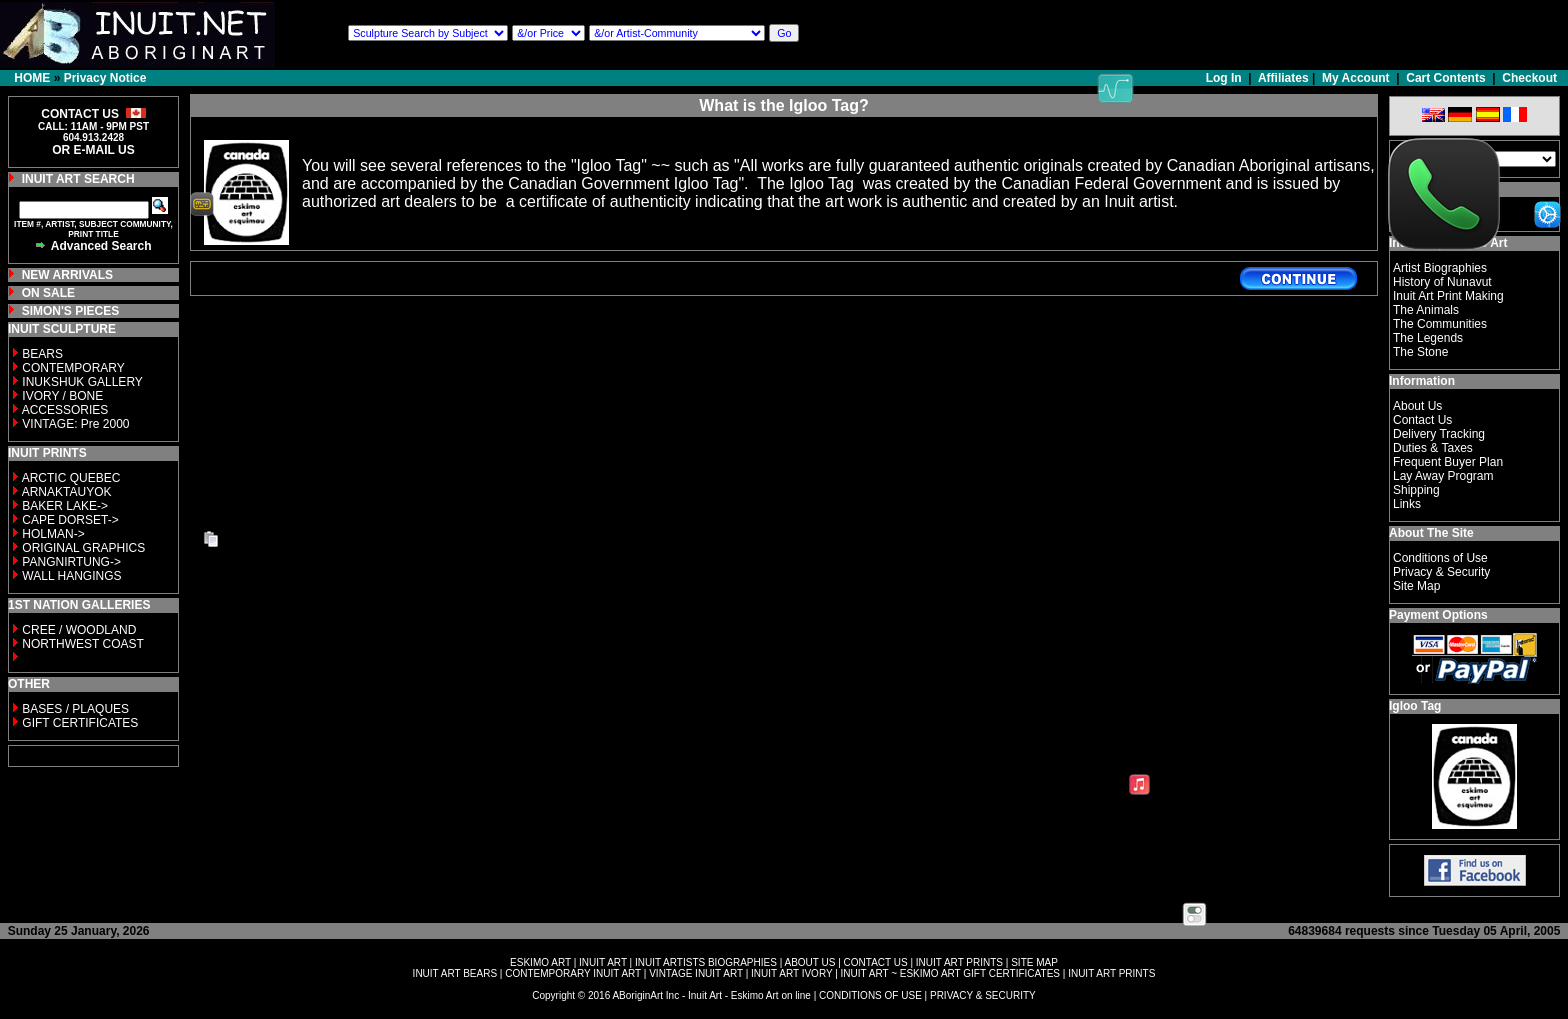 This screenshot has height=1019, width=1568. I want to click on paste content from clipboard, so click(211, 539).